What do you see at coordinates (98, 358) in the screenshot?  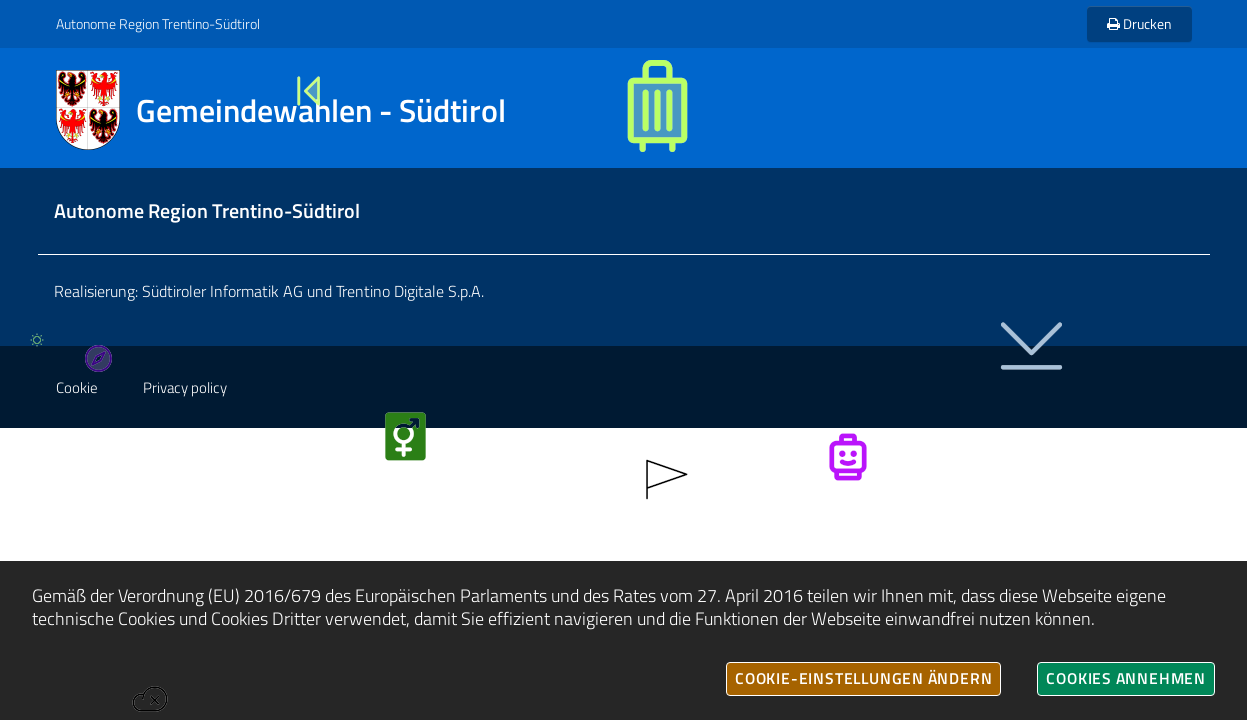 I see `access navigation or directions` at bounding box center [98, 358].